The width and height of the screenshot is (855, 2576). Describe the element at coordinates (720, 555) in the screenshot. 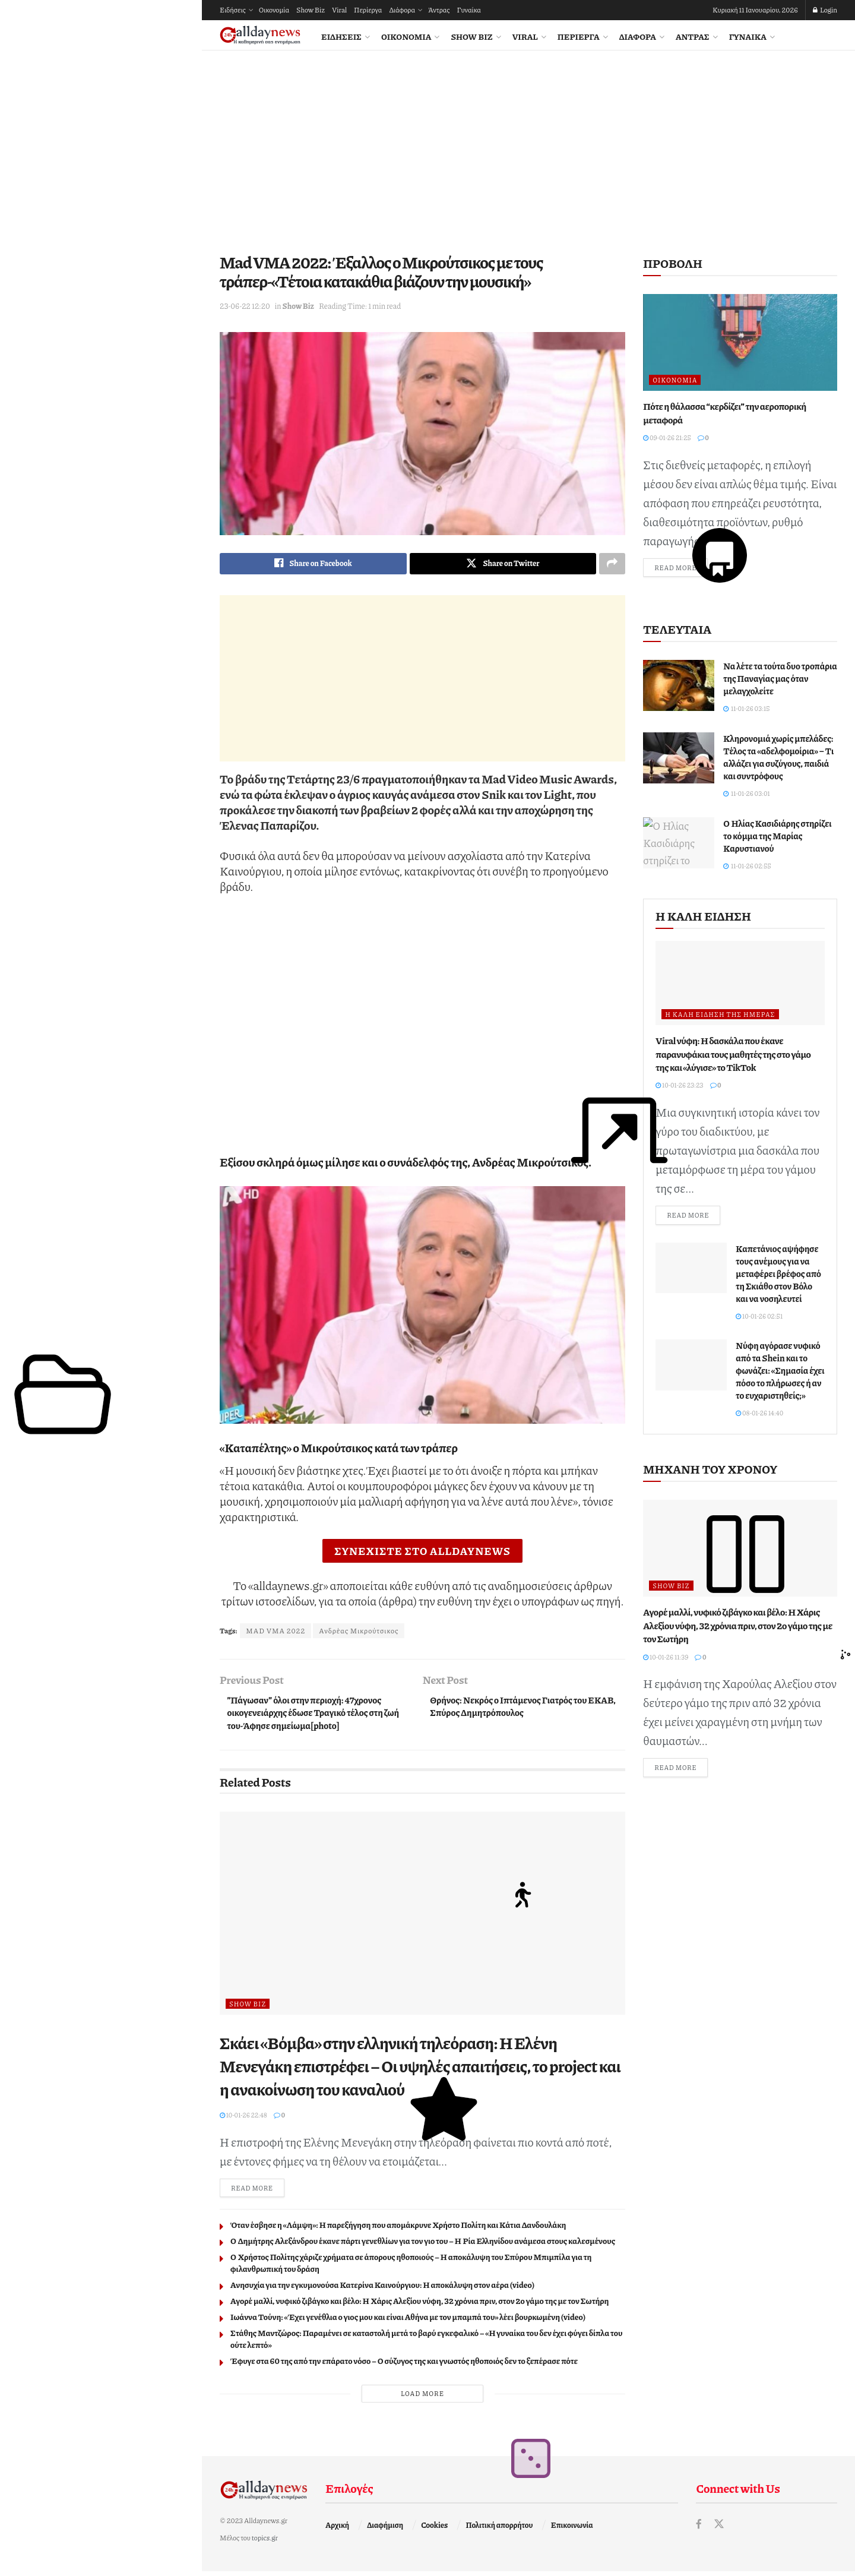

I see `repository activity in your feed` at that location.